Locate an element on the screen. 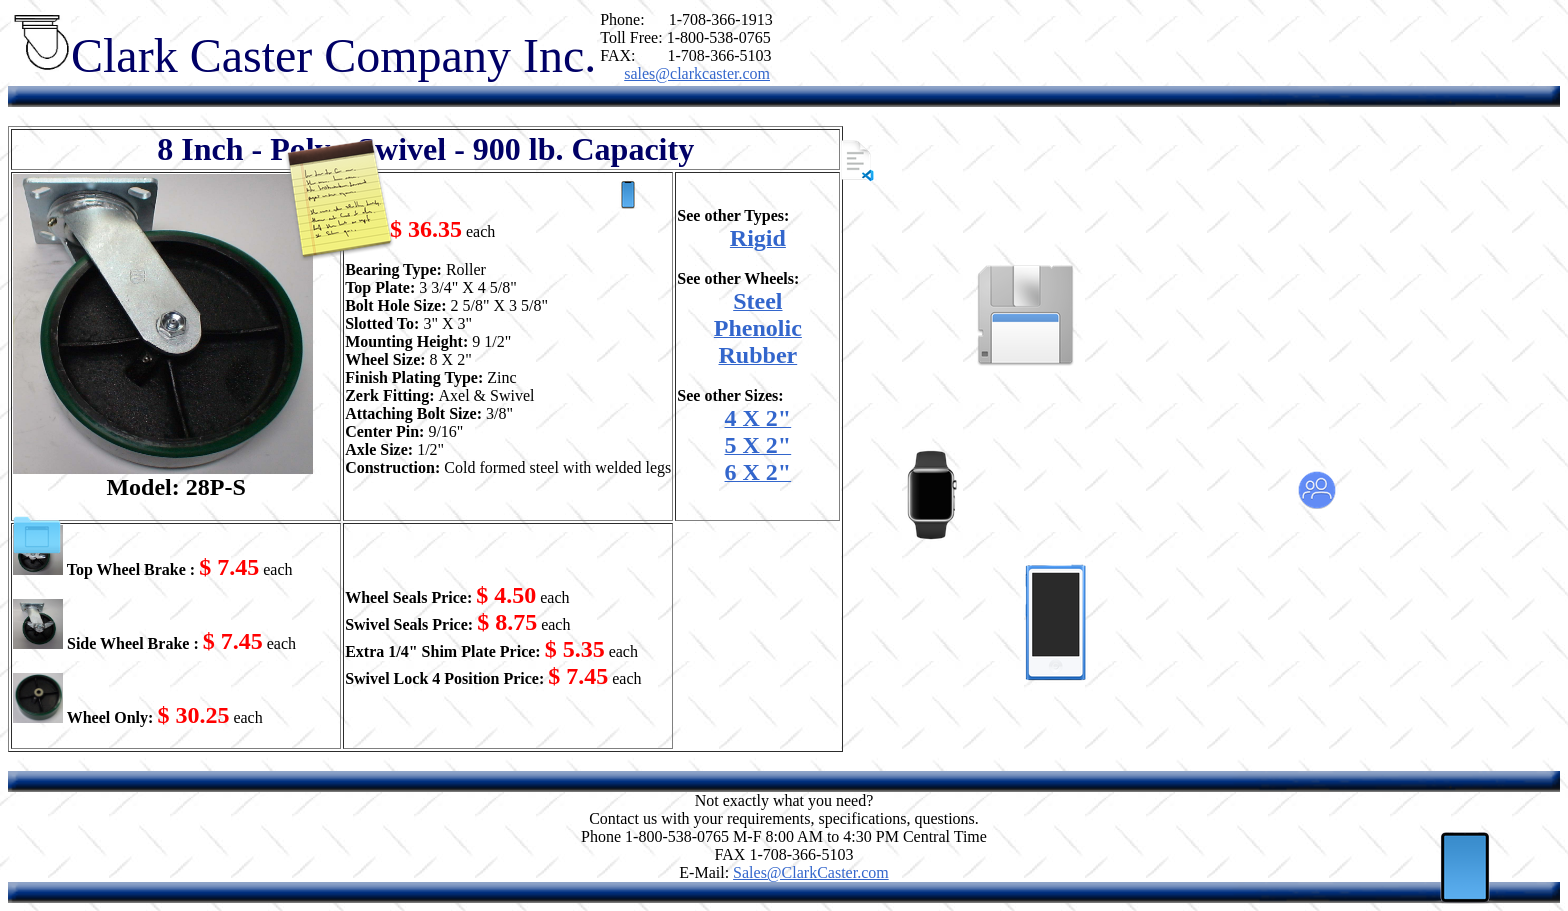 The width and height of the screenshot is (1568, 911). access user account settings is located at coordinates (1317, 490).